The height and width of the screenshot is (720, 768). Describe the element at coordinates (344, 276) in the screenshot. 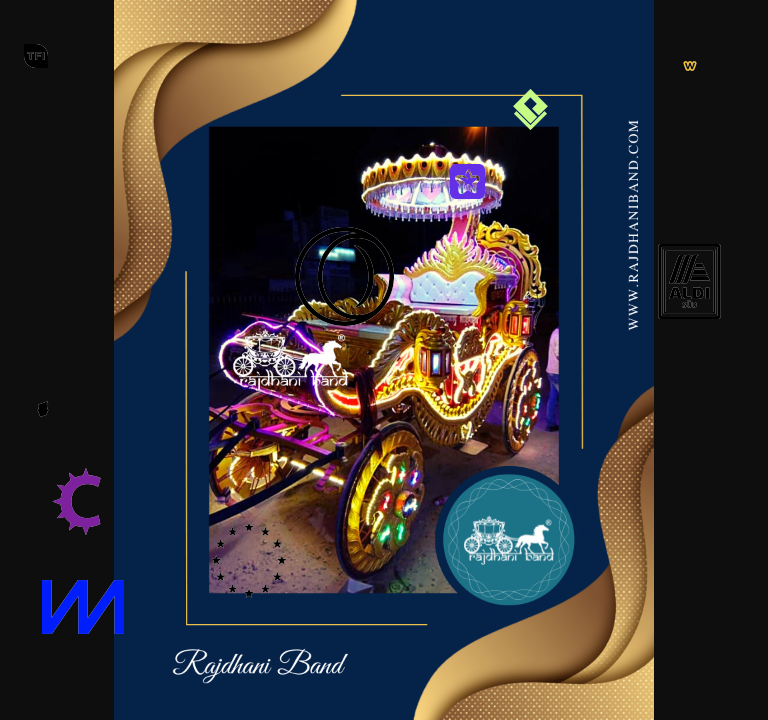

I see `open Opera GX browser` at that location.